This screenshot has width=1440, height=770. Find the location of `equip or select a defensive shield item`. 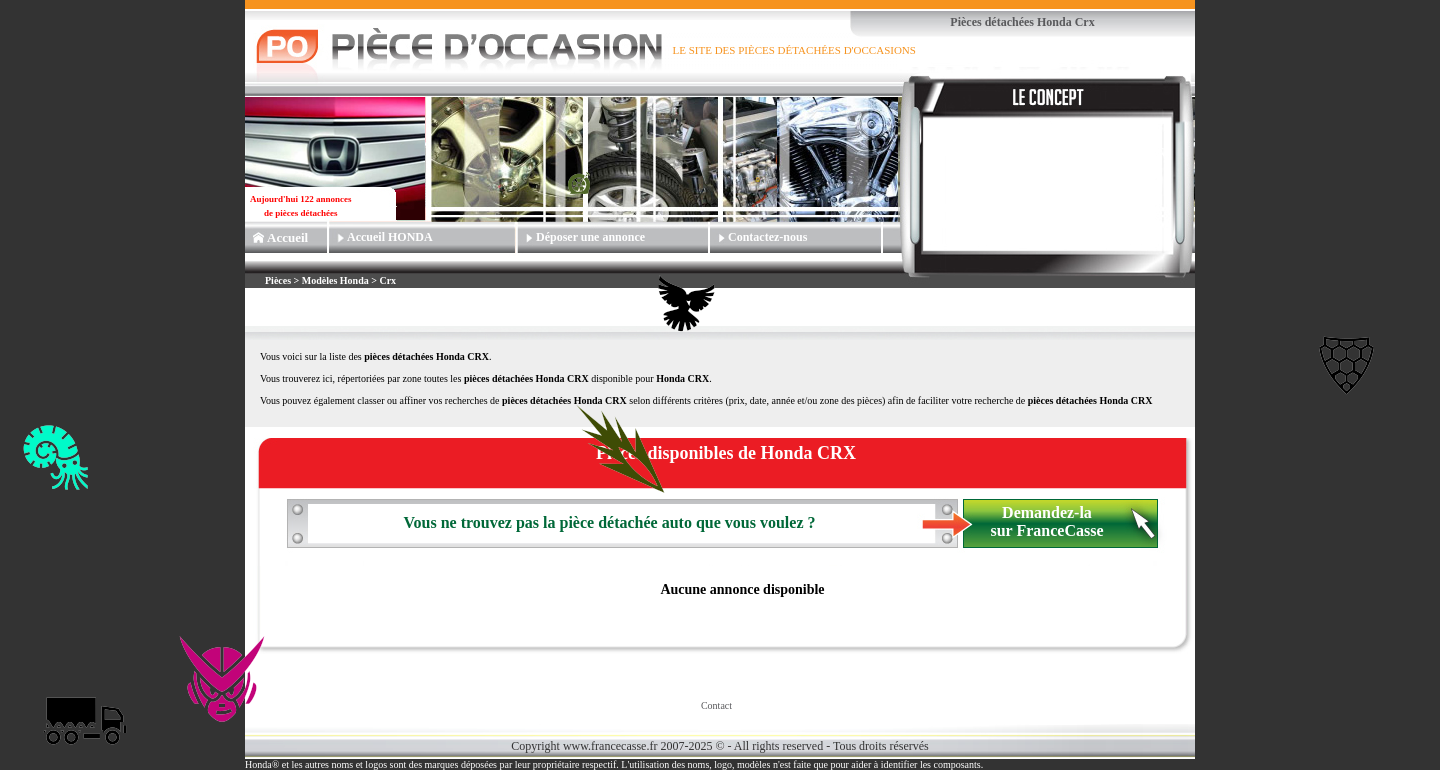

equip or select a defensive shield item is located at coordinates (1346, 365).